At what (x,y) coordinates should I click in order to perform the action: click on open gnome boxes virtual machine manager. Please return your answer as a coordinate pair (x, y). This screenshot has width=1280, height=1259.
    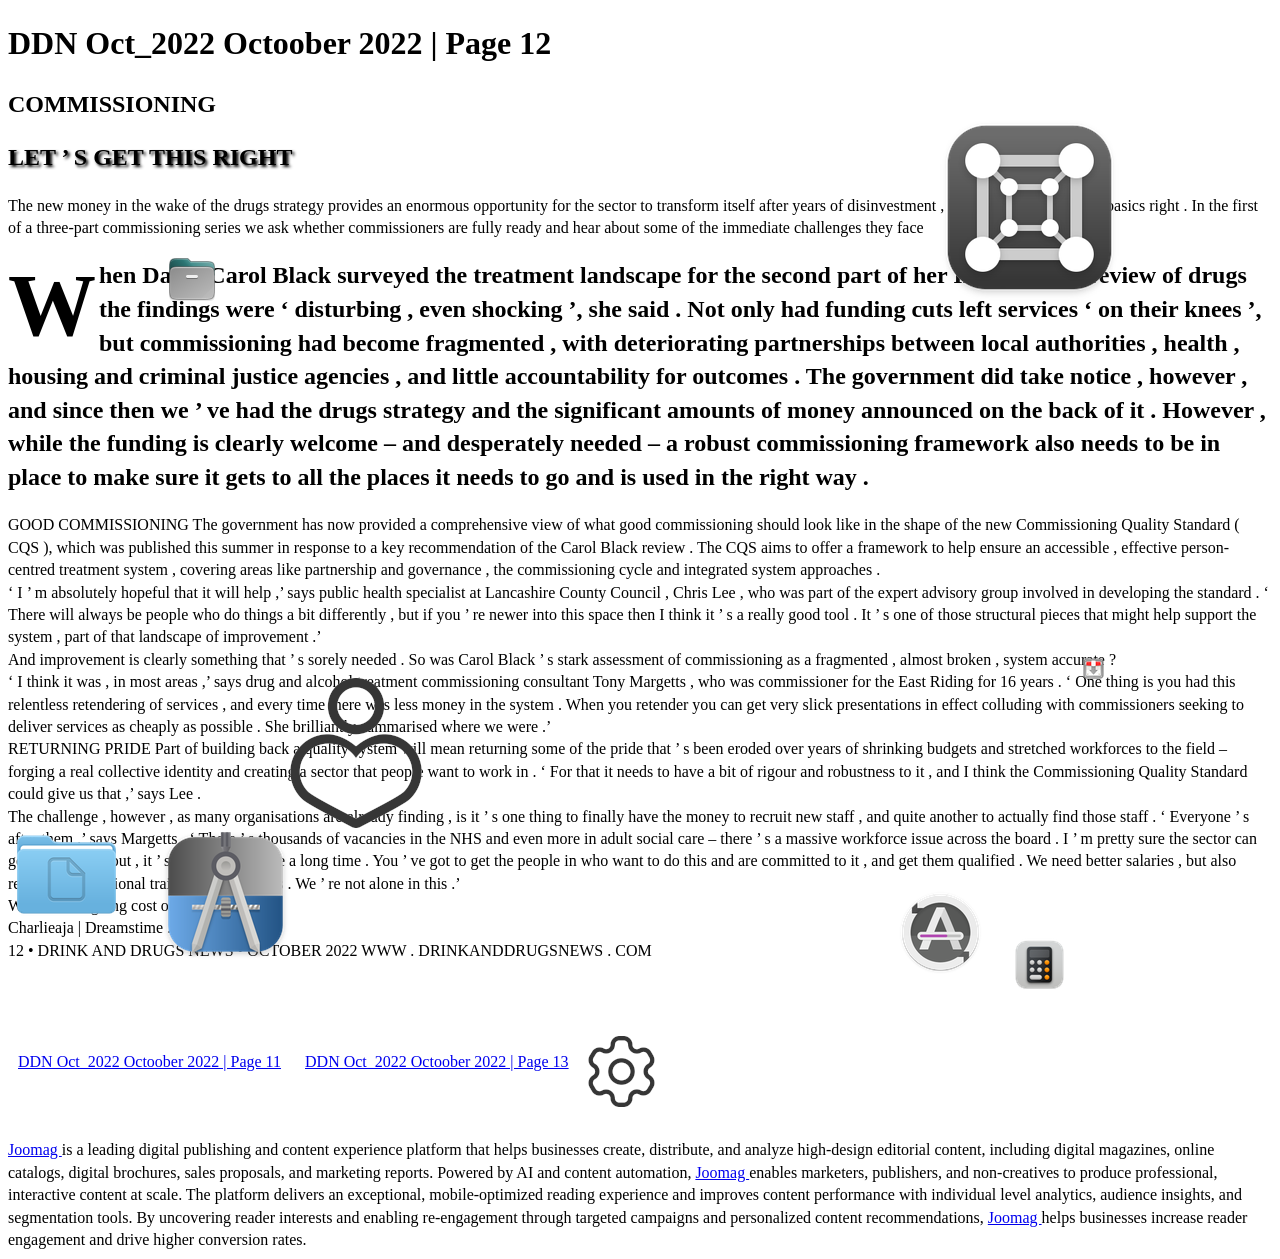
    Looking at the image, I should click on (1029, 207).